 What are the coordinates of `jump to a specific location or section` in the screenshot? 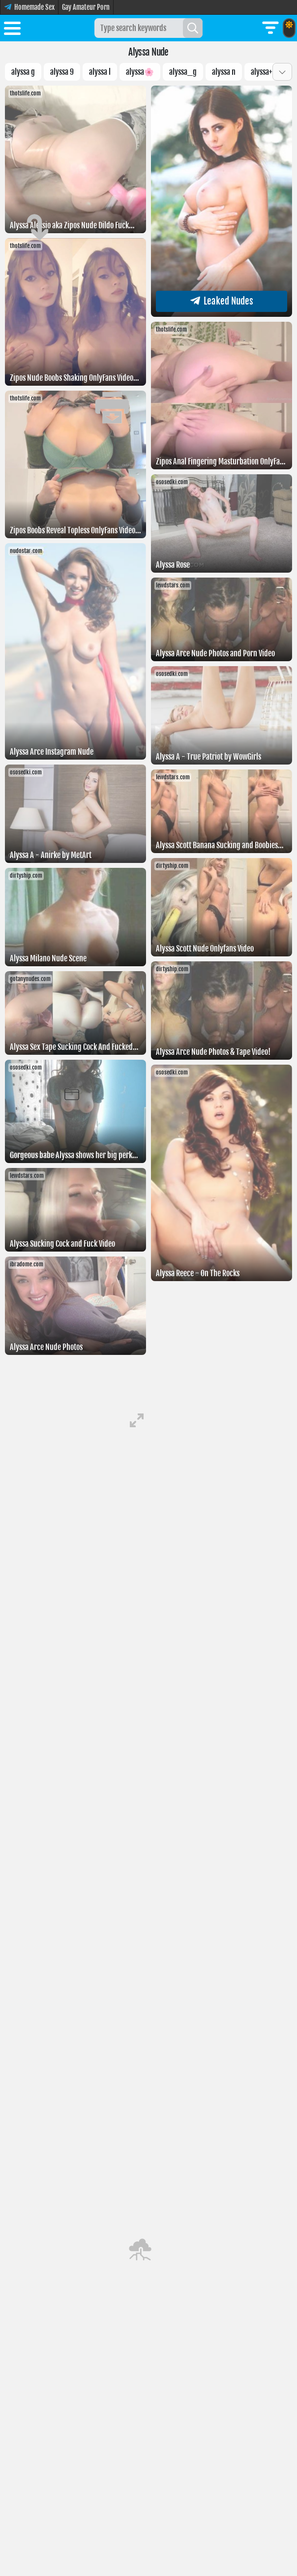 It's located at (37, 227).